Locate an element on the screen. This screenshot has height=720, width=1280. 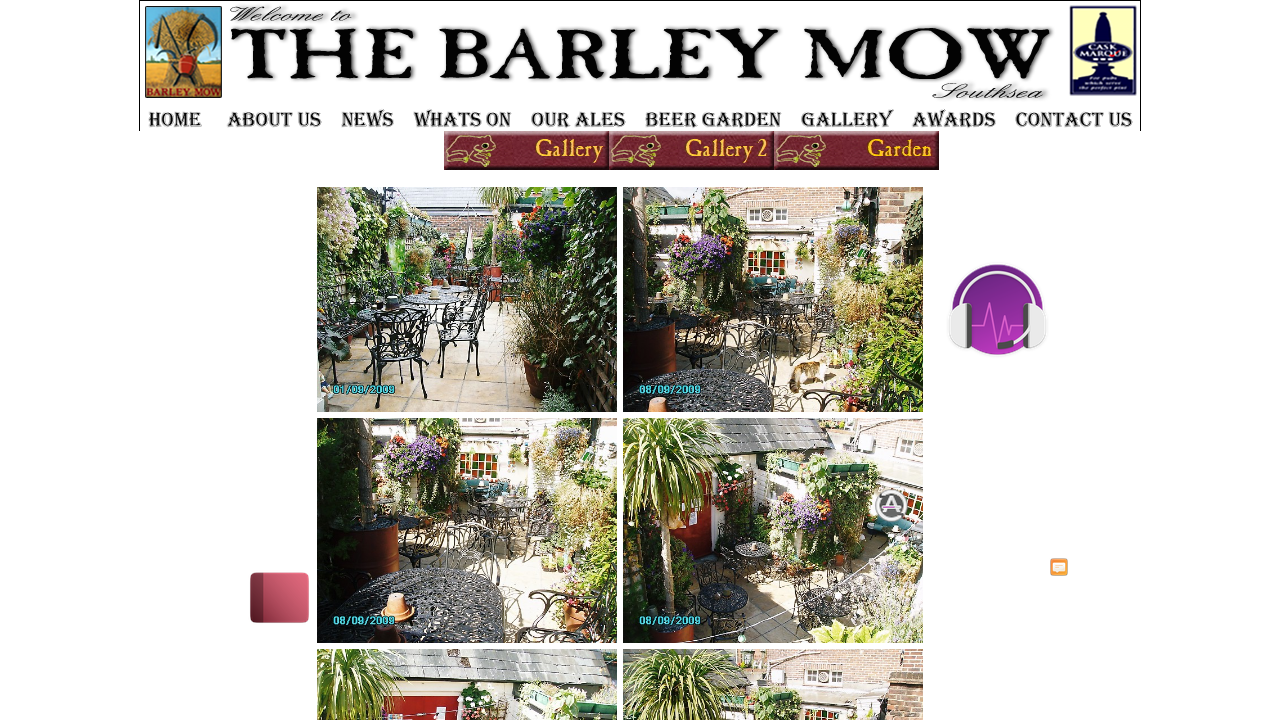
access desktop folder contents is located at coordinates (279, 595).